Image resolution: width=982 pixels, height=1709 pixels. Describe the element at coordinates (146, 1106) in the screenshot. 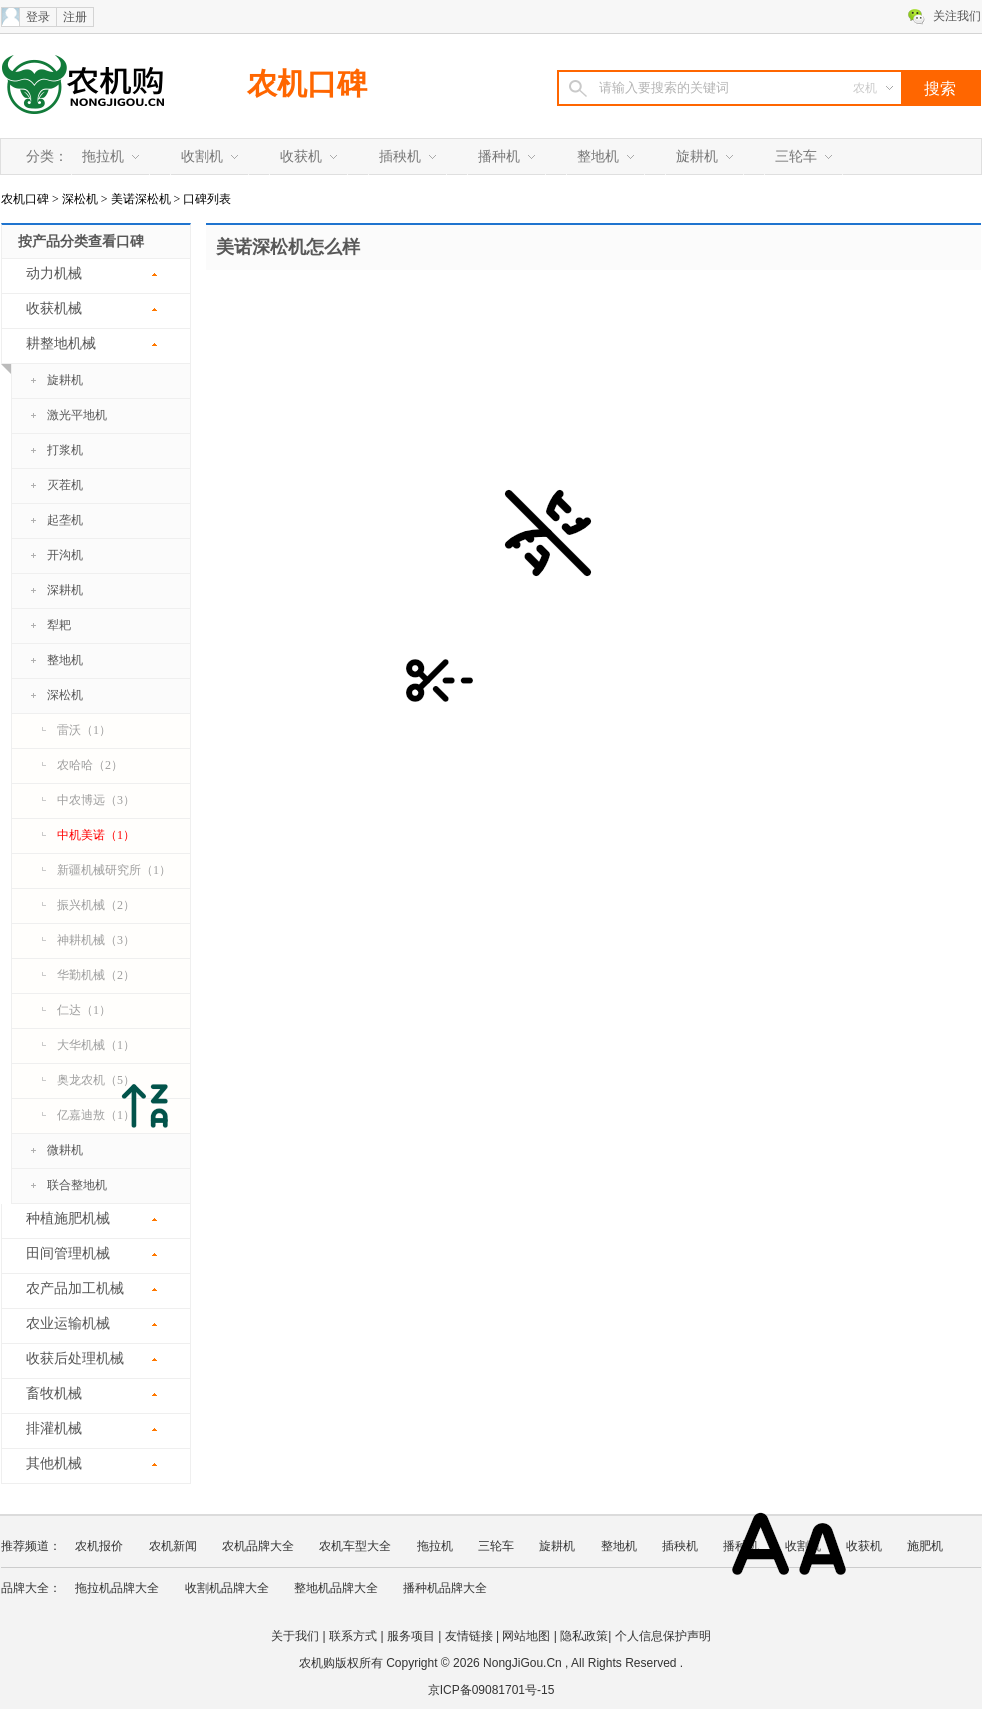

I see `sort items in reverse alphabetical order (Z to A)` at that location.